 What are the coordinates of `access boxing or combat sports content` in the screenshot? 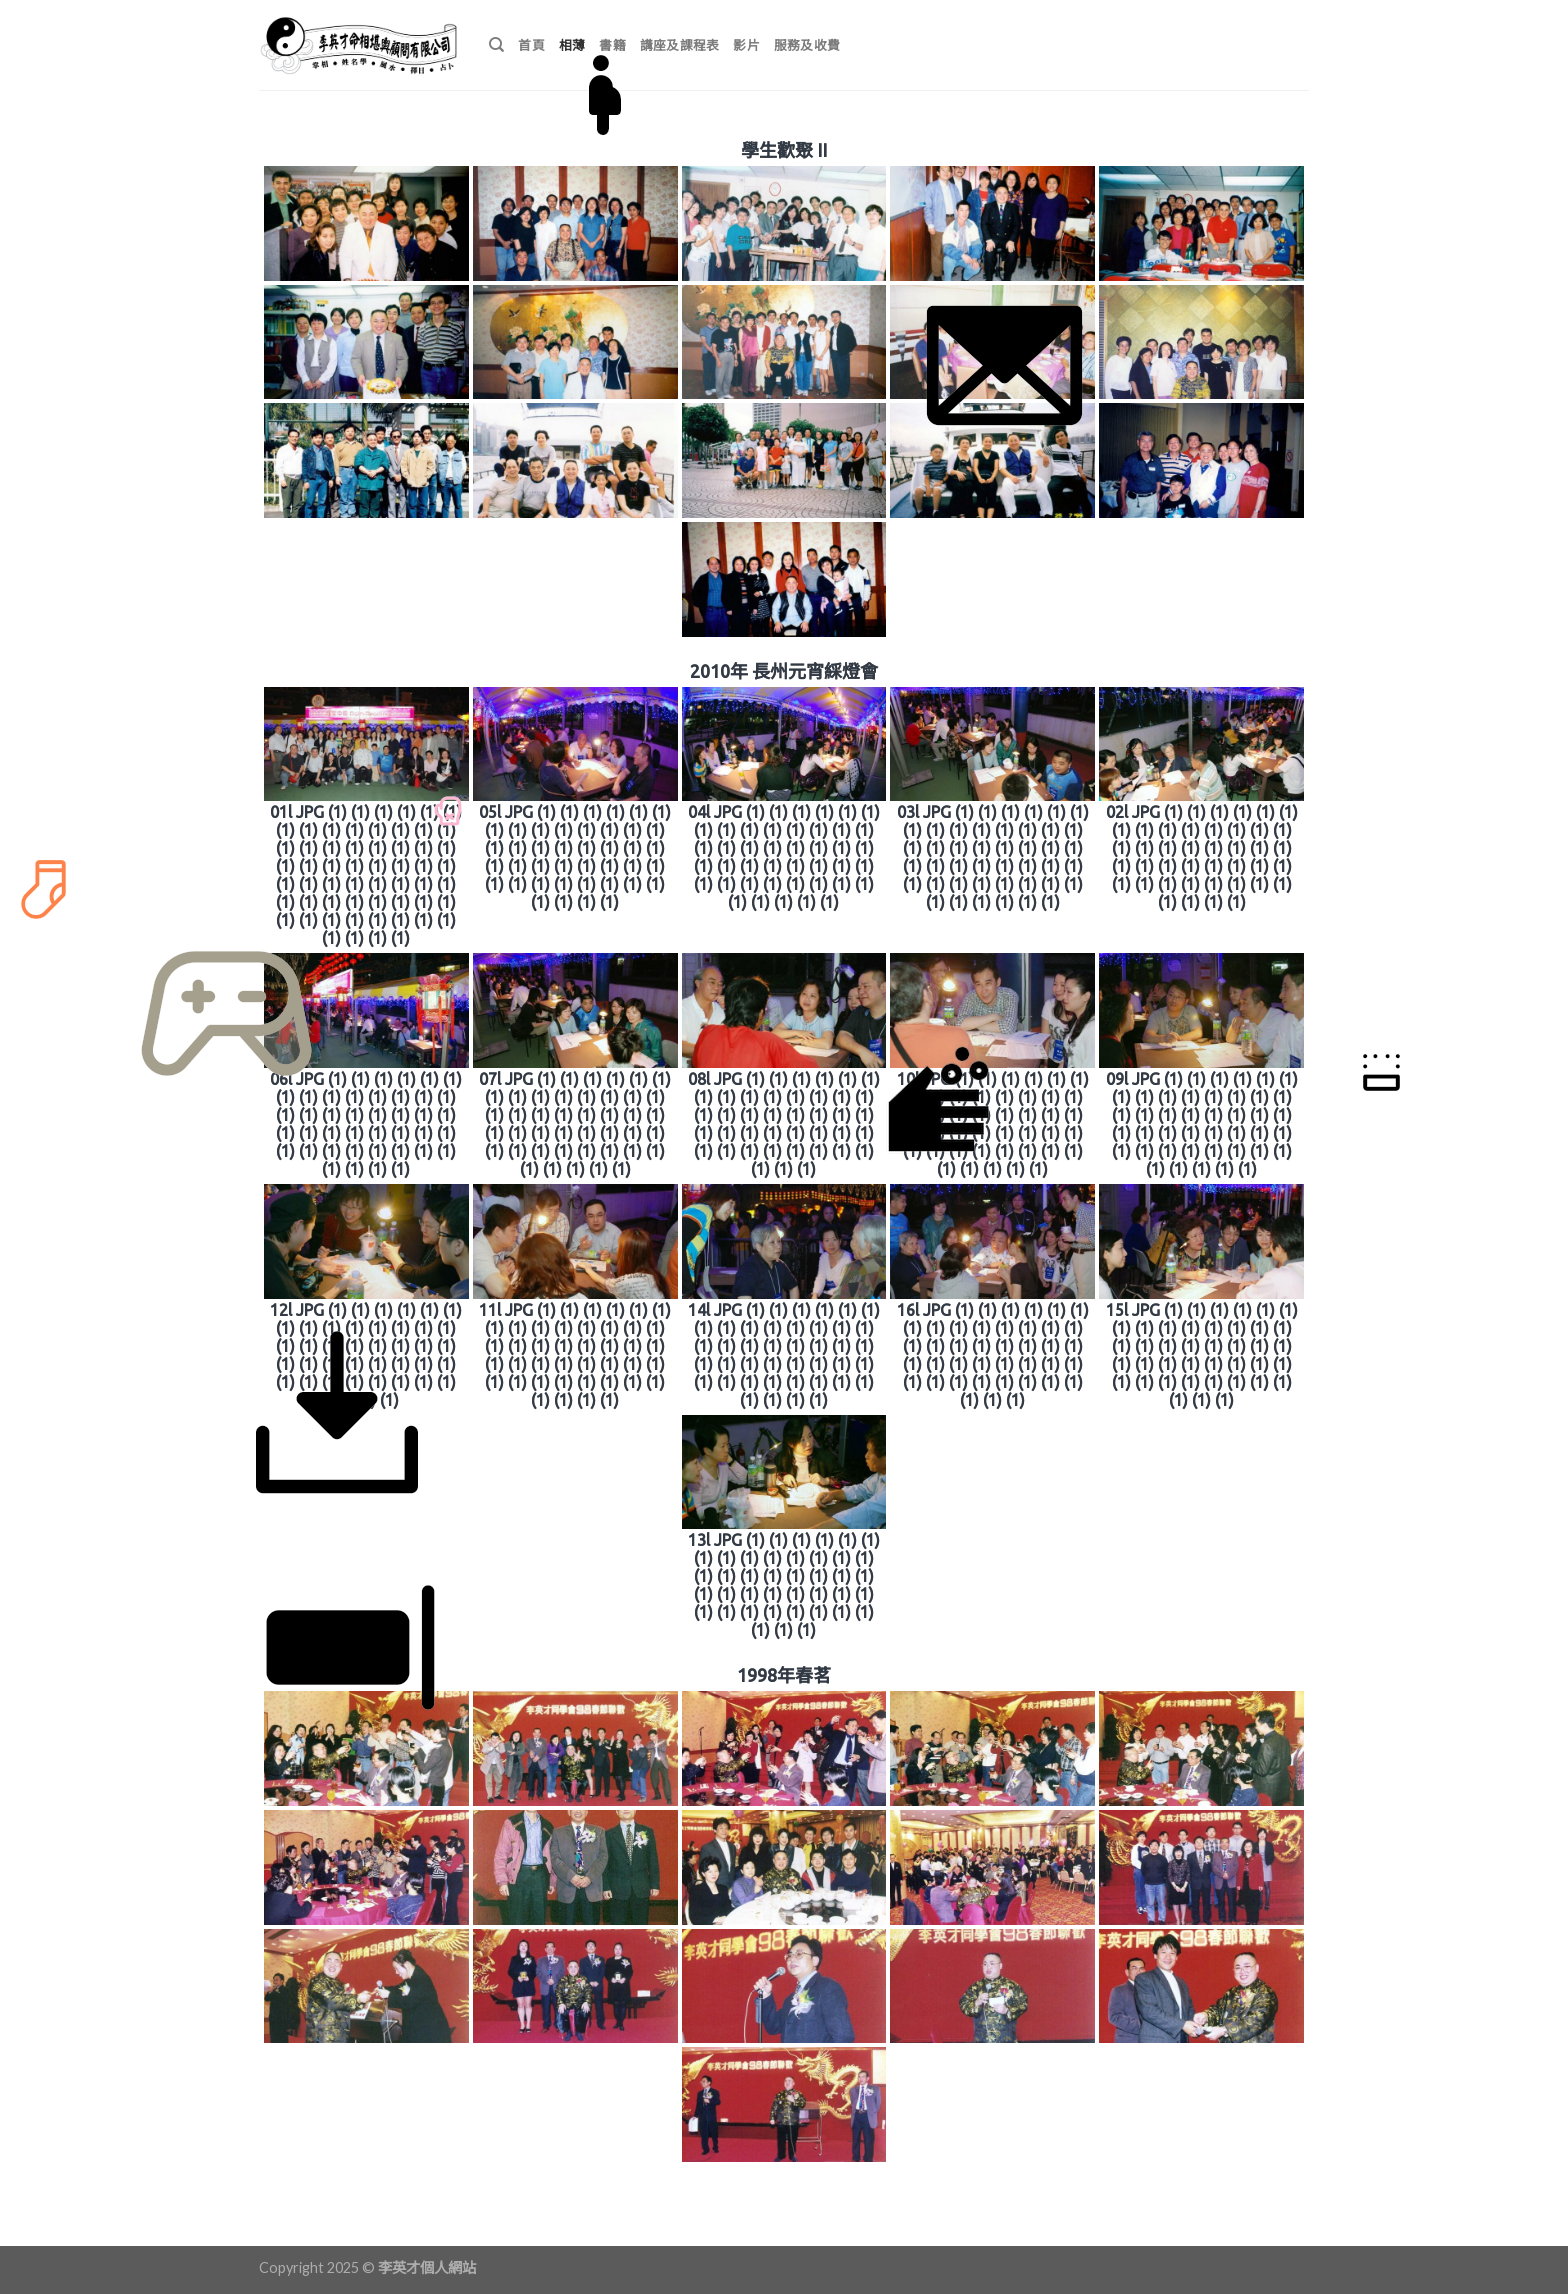 It's located at (448, 811).